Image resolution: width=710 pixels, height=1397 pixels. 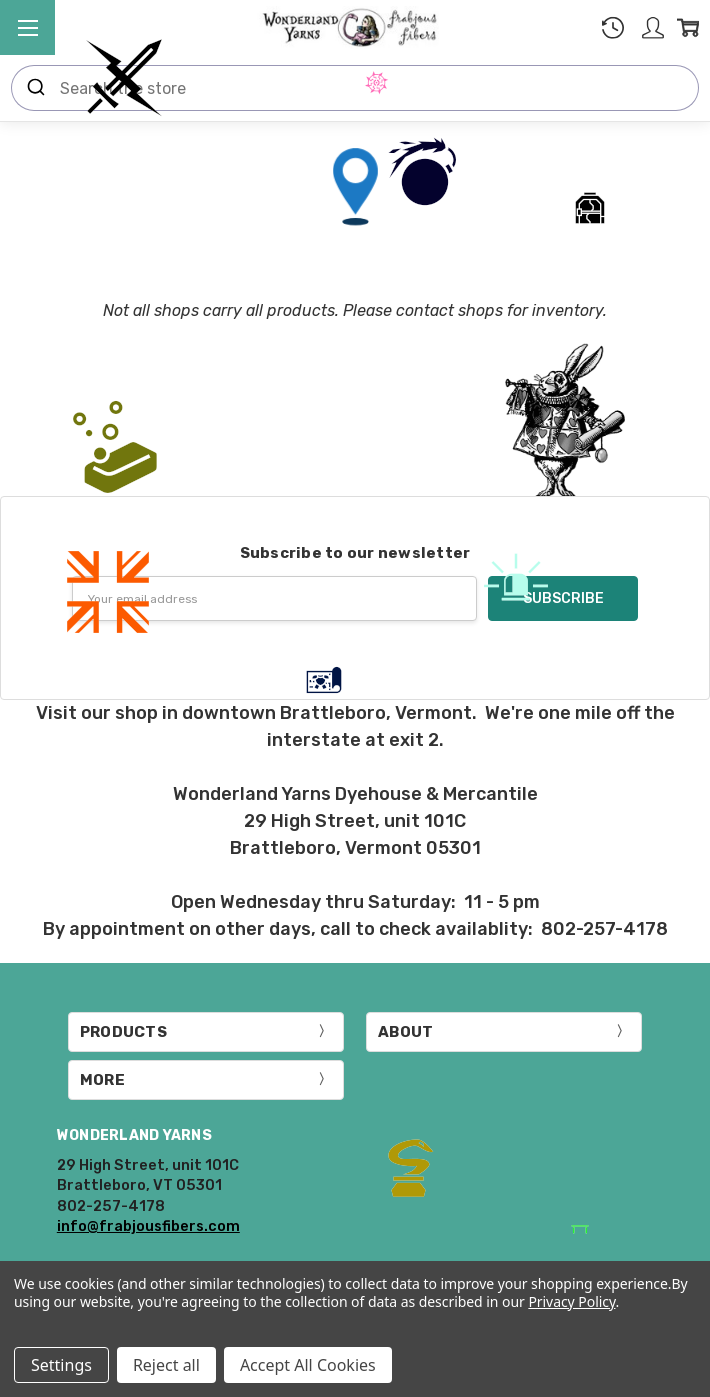 What do you see at coordinates (408, 1167) in the screenshot?
I see `access potion or alchemy inventory` at bounding box center [408, 1167].